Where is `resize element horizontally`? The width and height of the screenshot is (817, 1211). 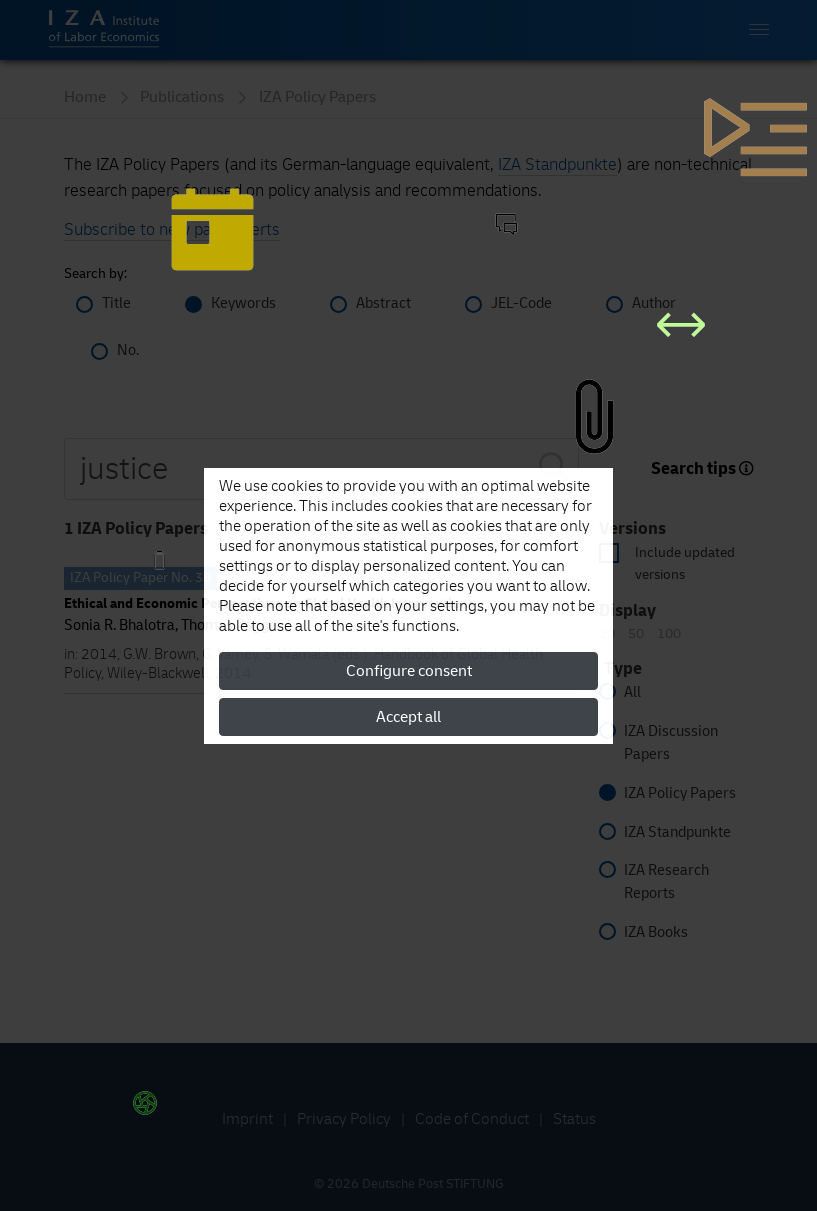
resize element horizontally is located at coordinates (681, 323).